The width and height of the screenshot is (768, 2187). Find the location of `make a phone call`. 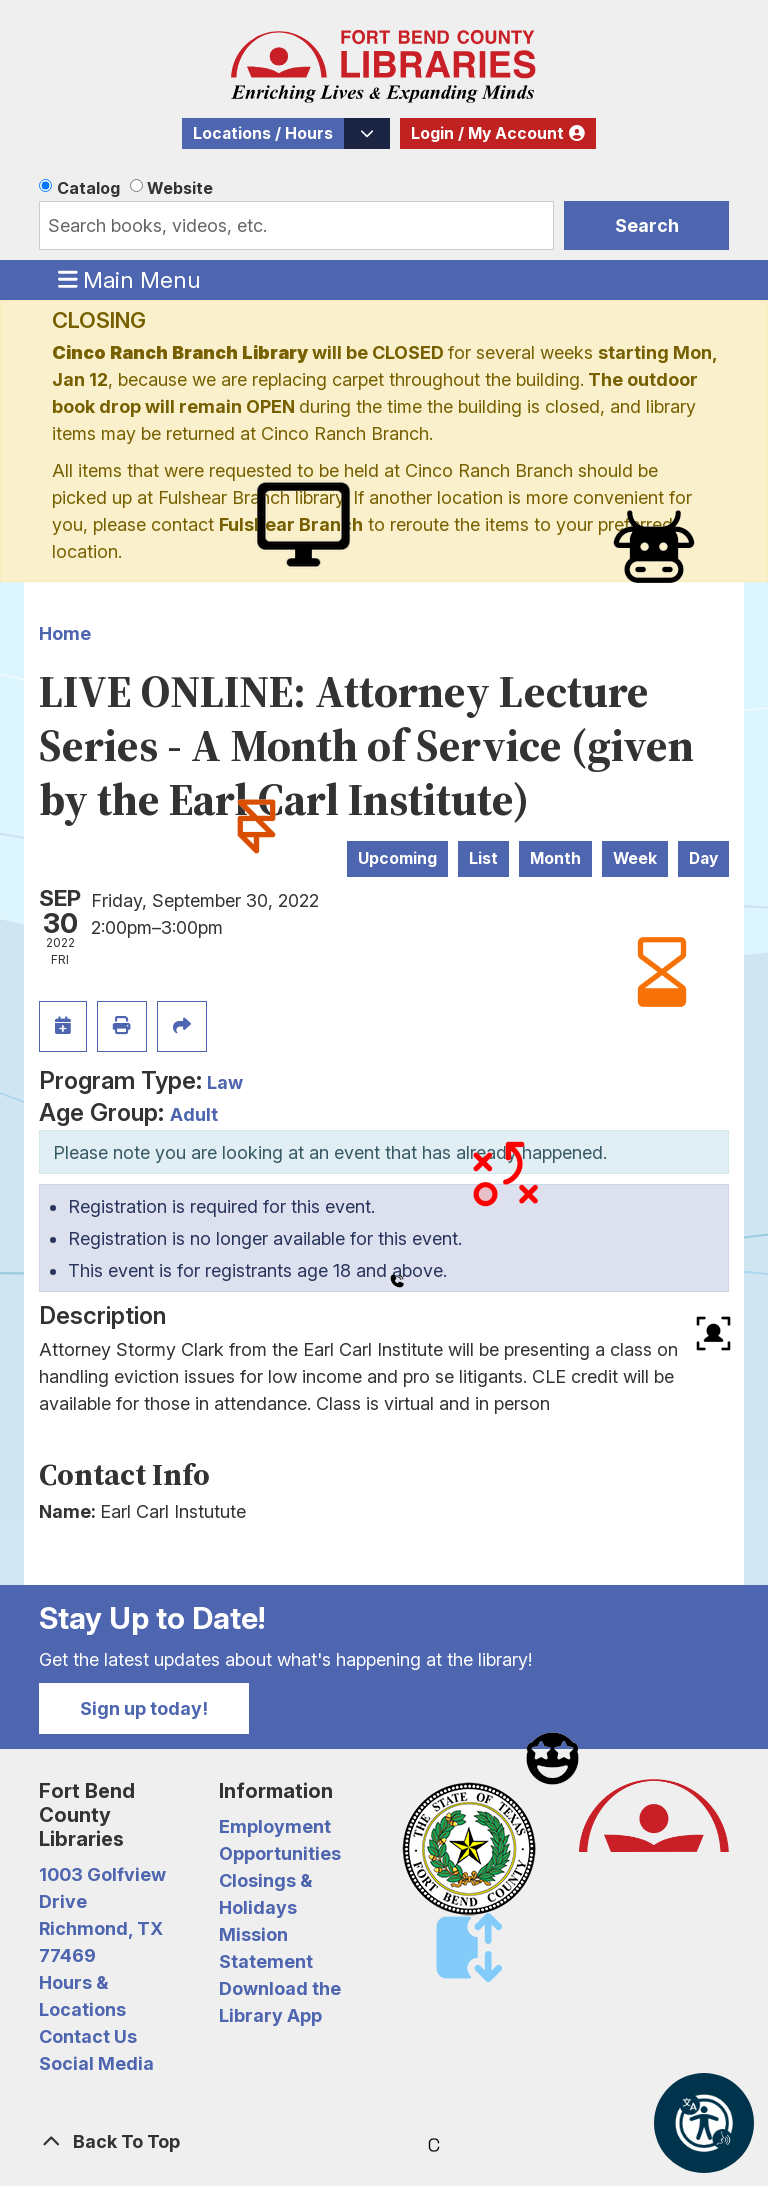

make a phone call is located at coordinates (397, 1280).